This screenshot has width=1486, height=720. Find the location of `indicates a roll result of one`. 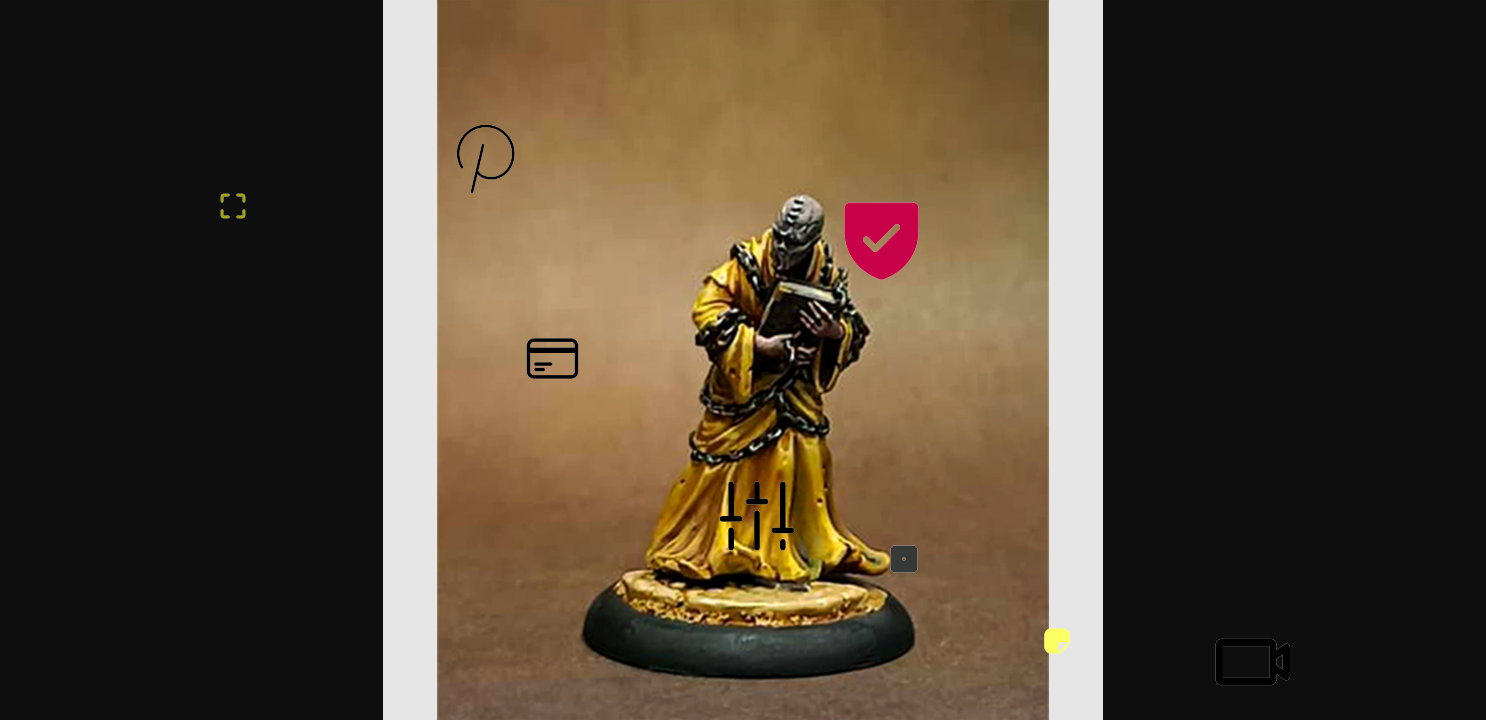

indicates a roll result of one is located at coordinates (904, 559).